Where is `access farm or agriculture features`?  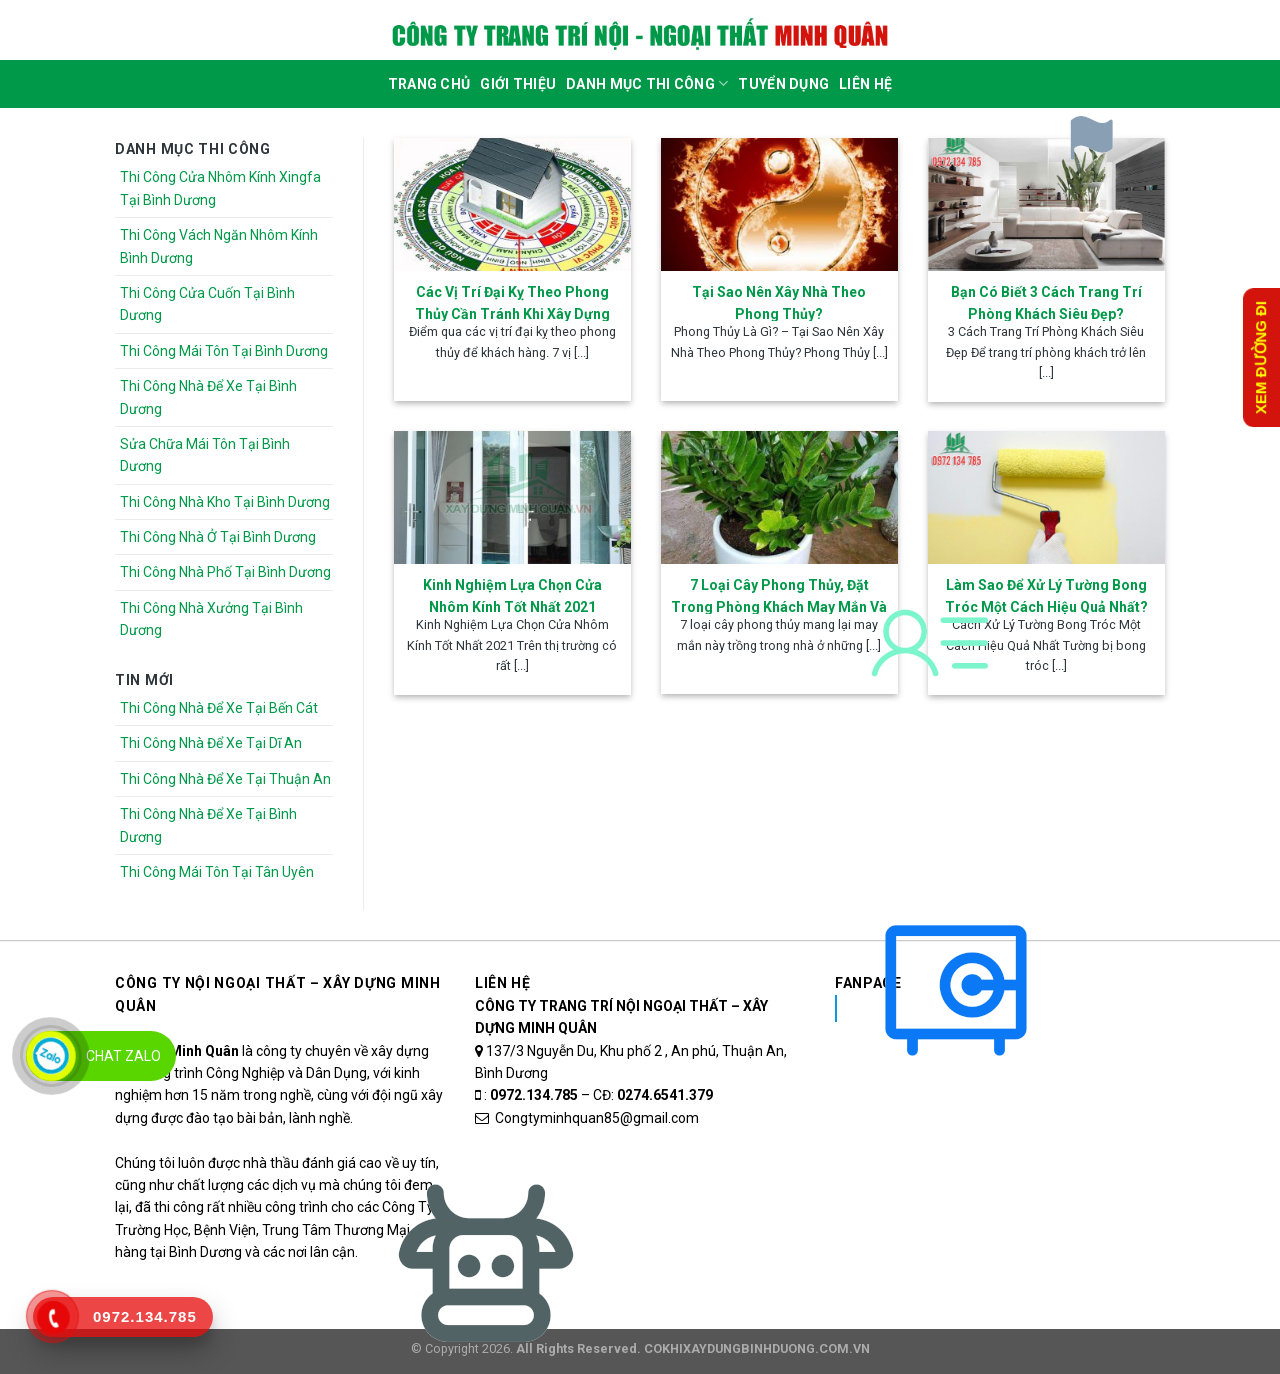 access farm or agriculture features is located at coordinates (486, 1266).